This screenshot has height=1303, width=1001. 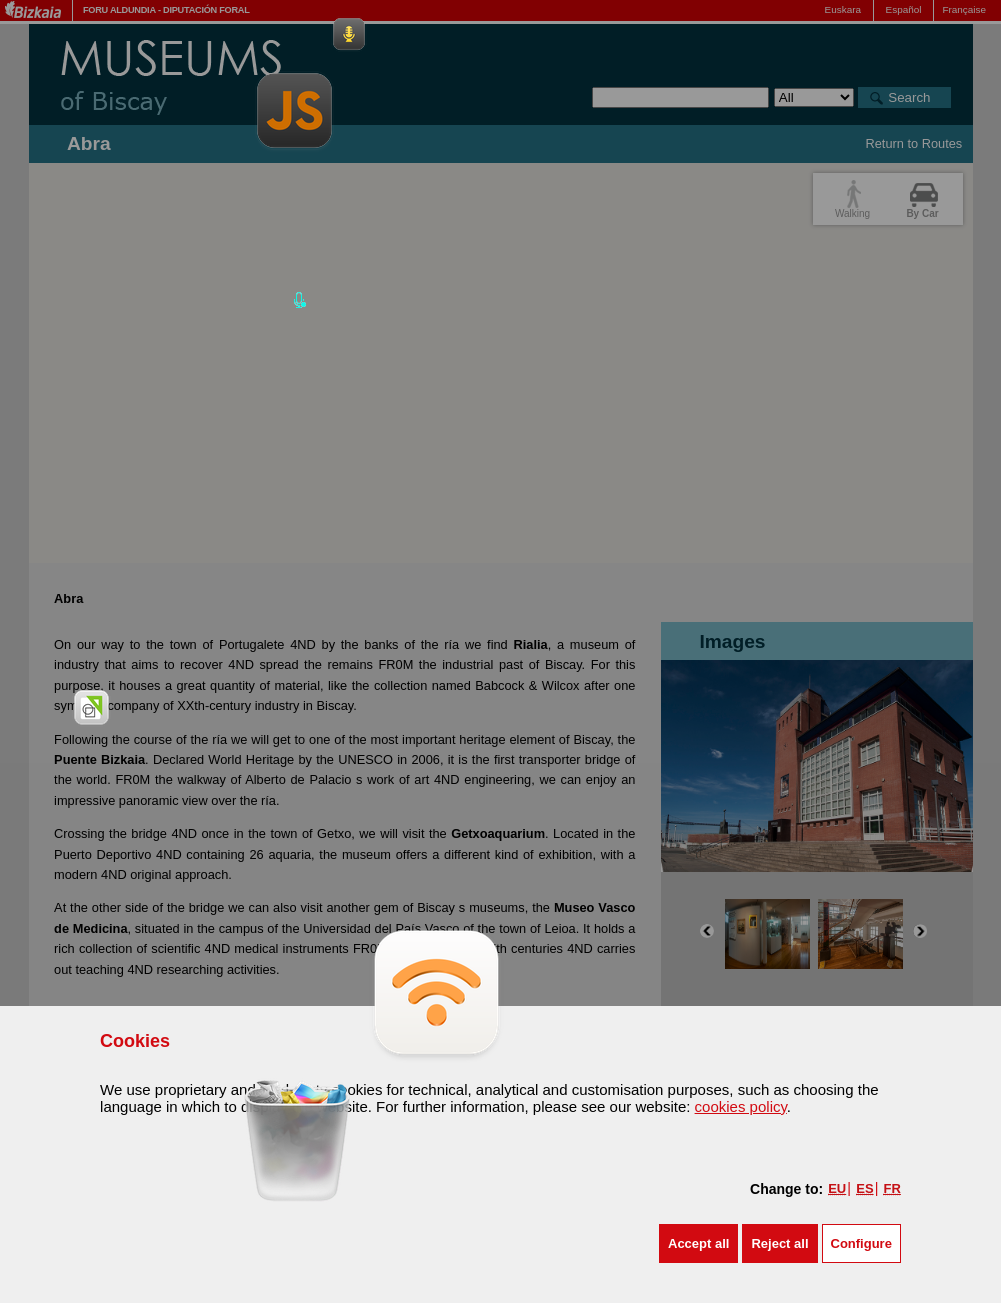 What do you see at coordinates (299, 300) in the screenshot?
I see `open sound recorder app` at bounding box center [299, 300].